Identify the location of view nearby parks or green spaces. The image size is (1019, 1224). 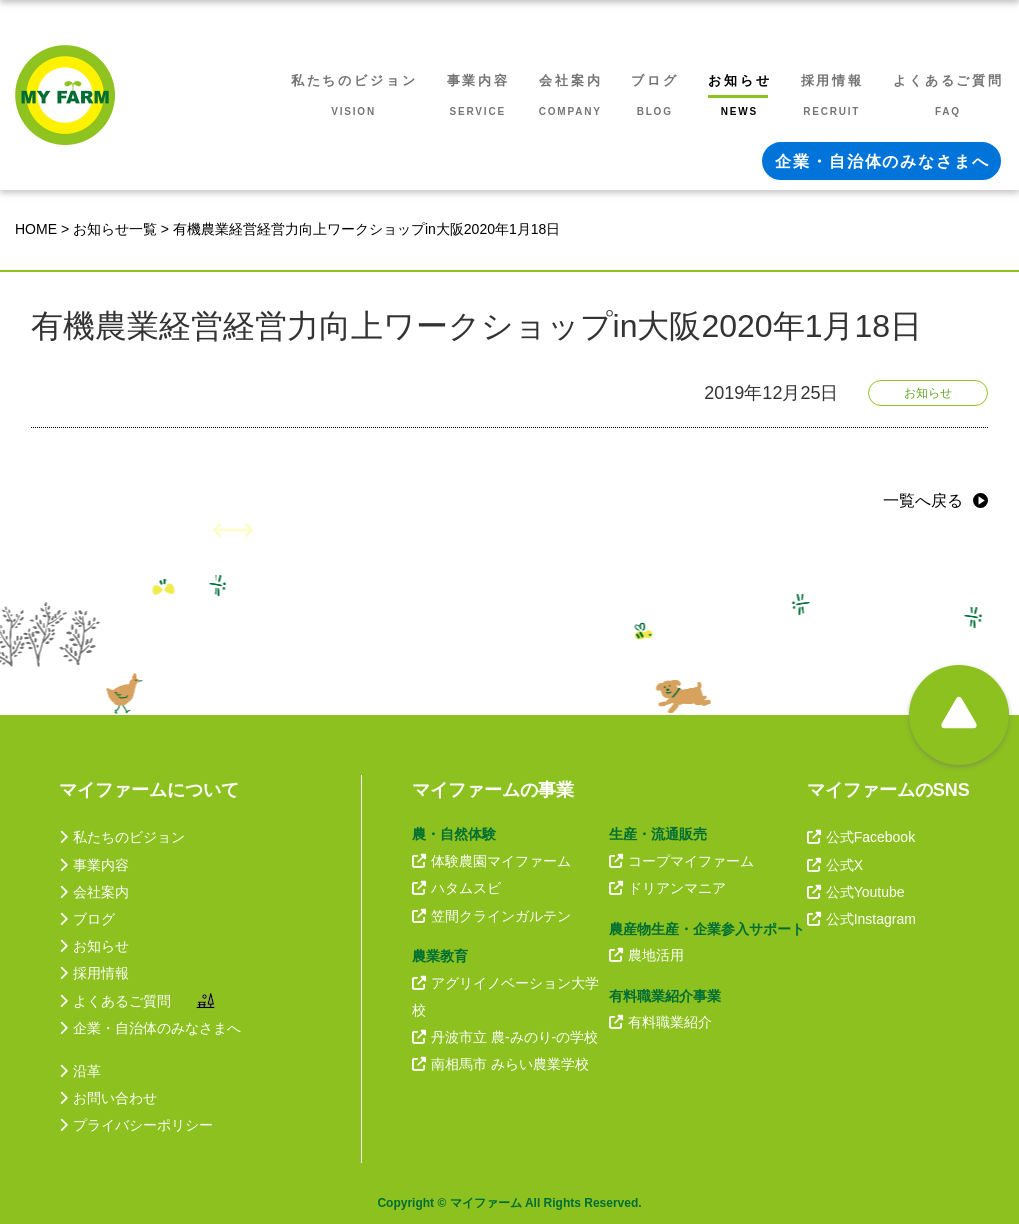
(205, 1001).